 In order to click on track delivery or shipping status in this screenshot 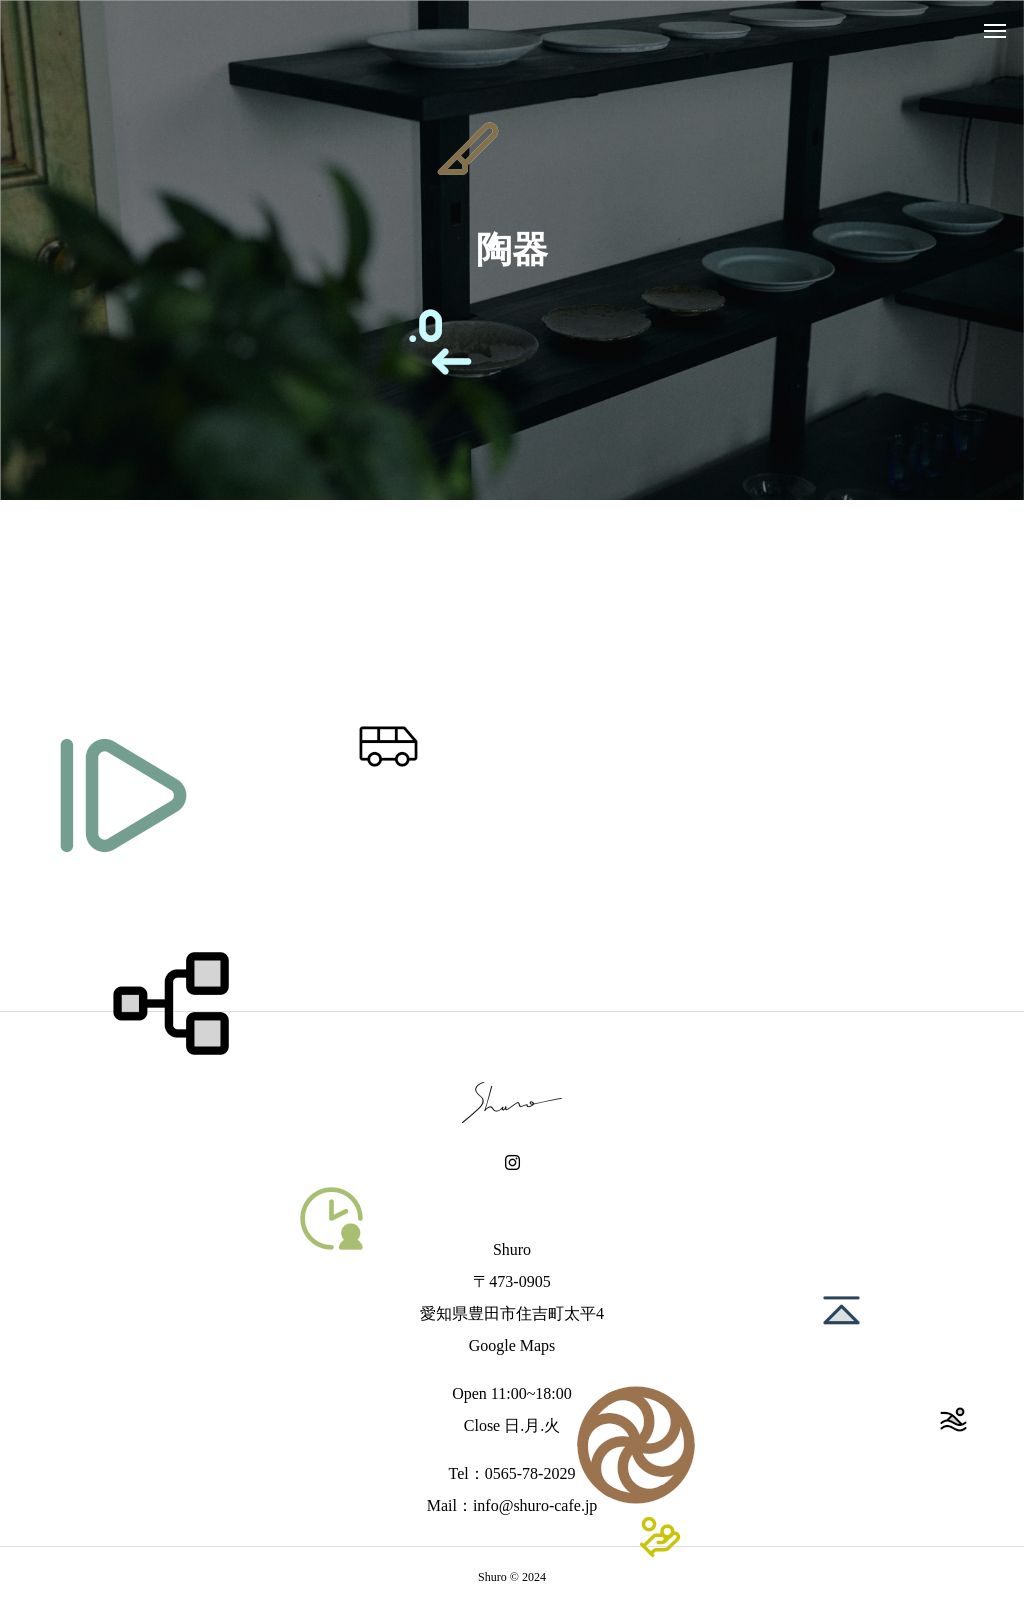, I will do `click(386, 745)`.